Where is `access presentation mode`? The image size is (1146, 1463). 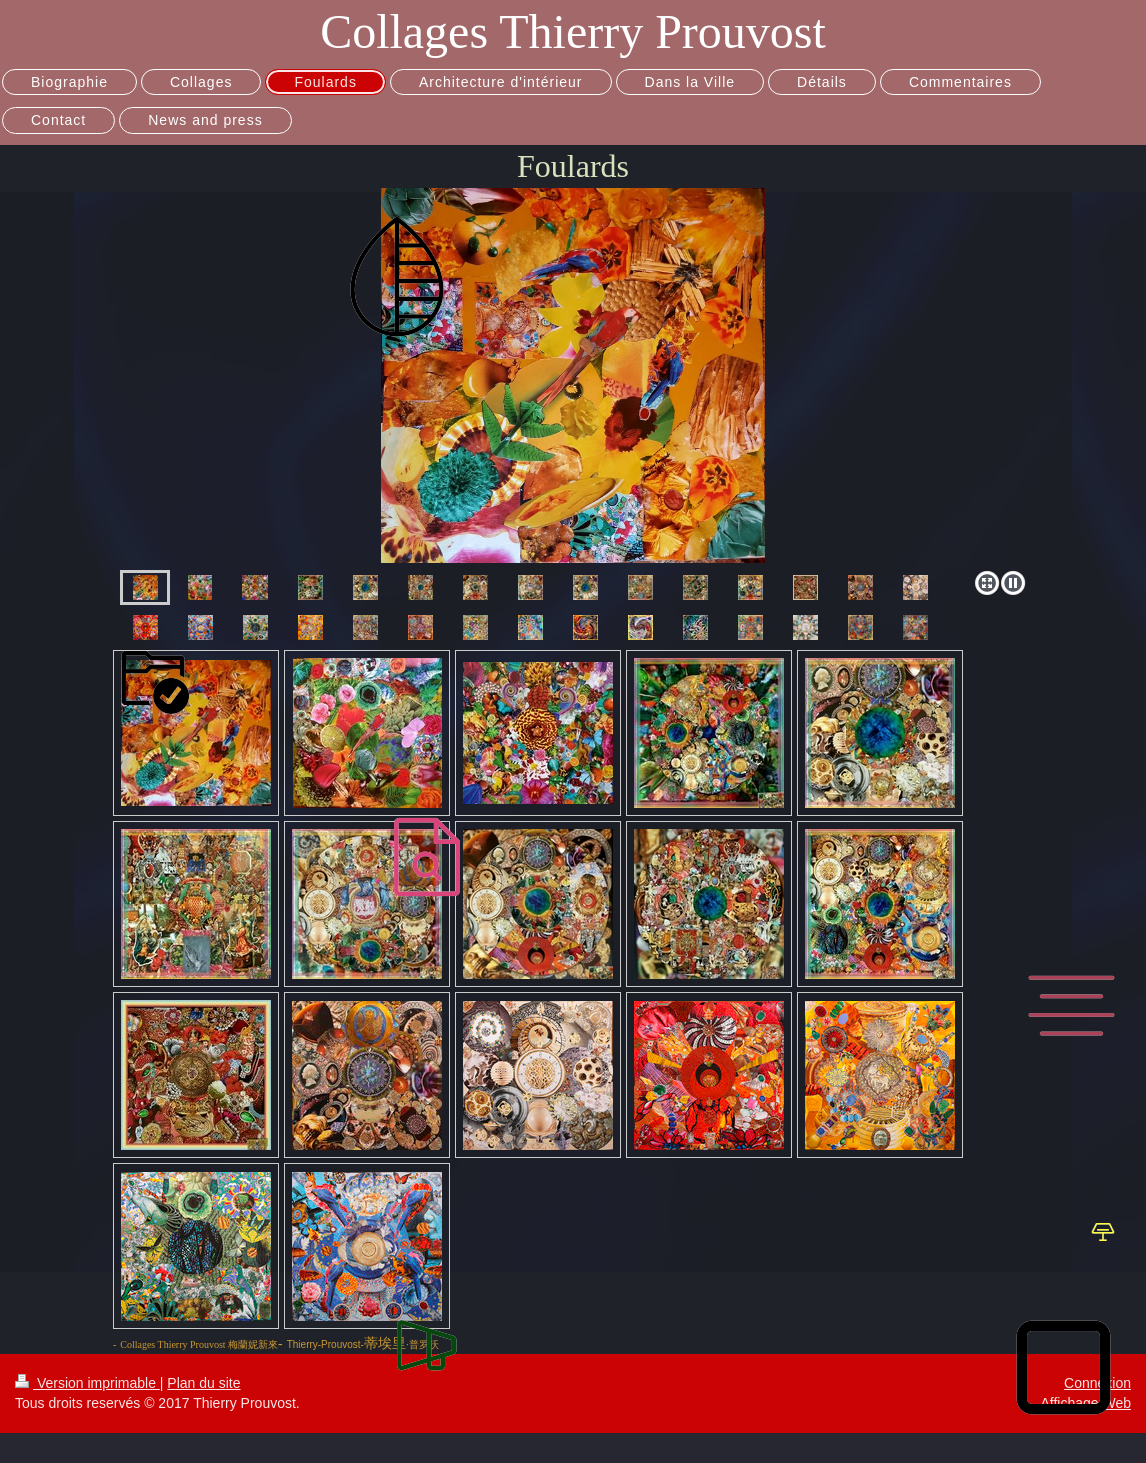 access presentation mode is located at coordinates (1103, 1232).